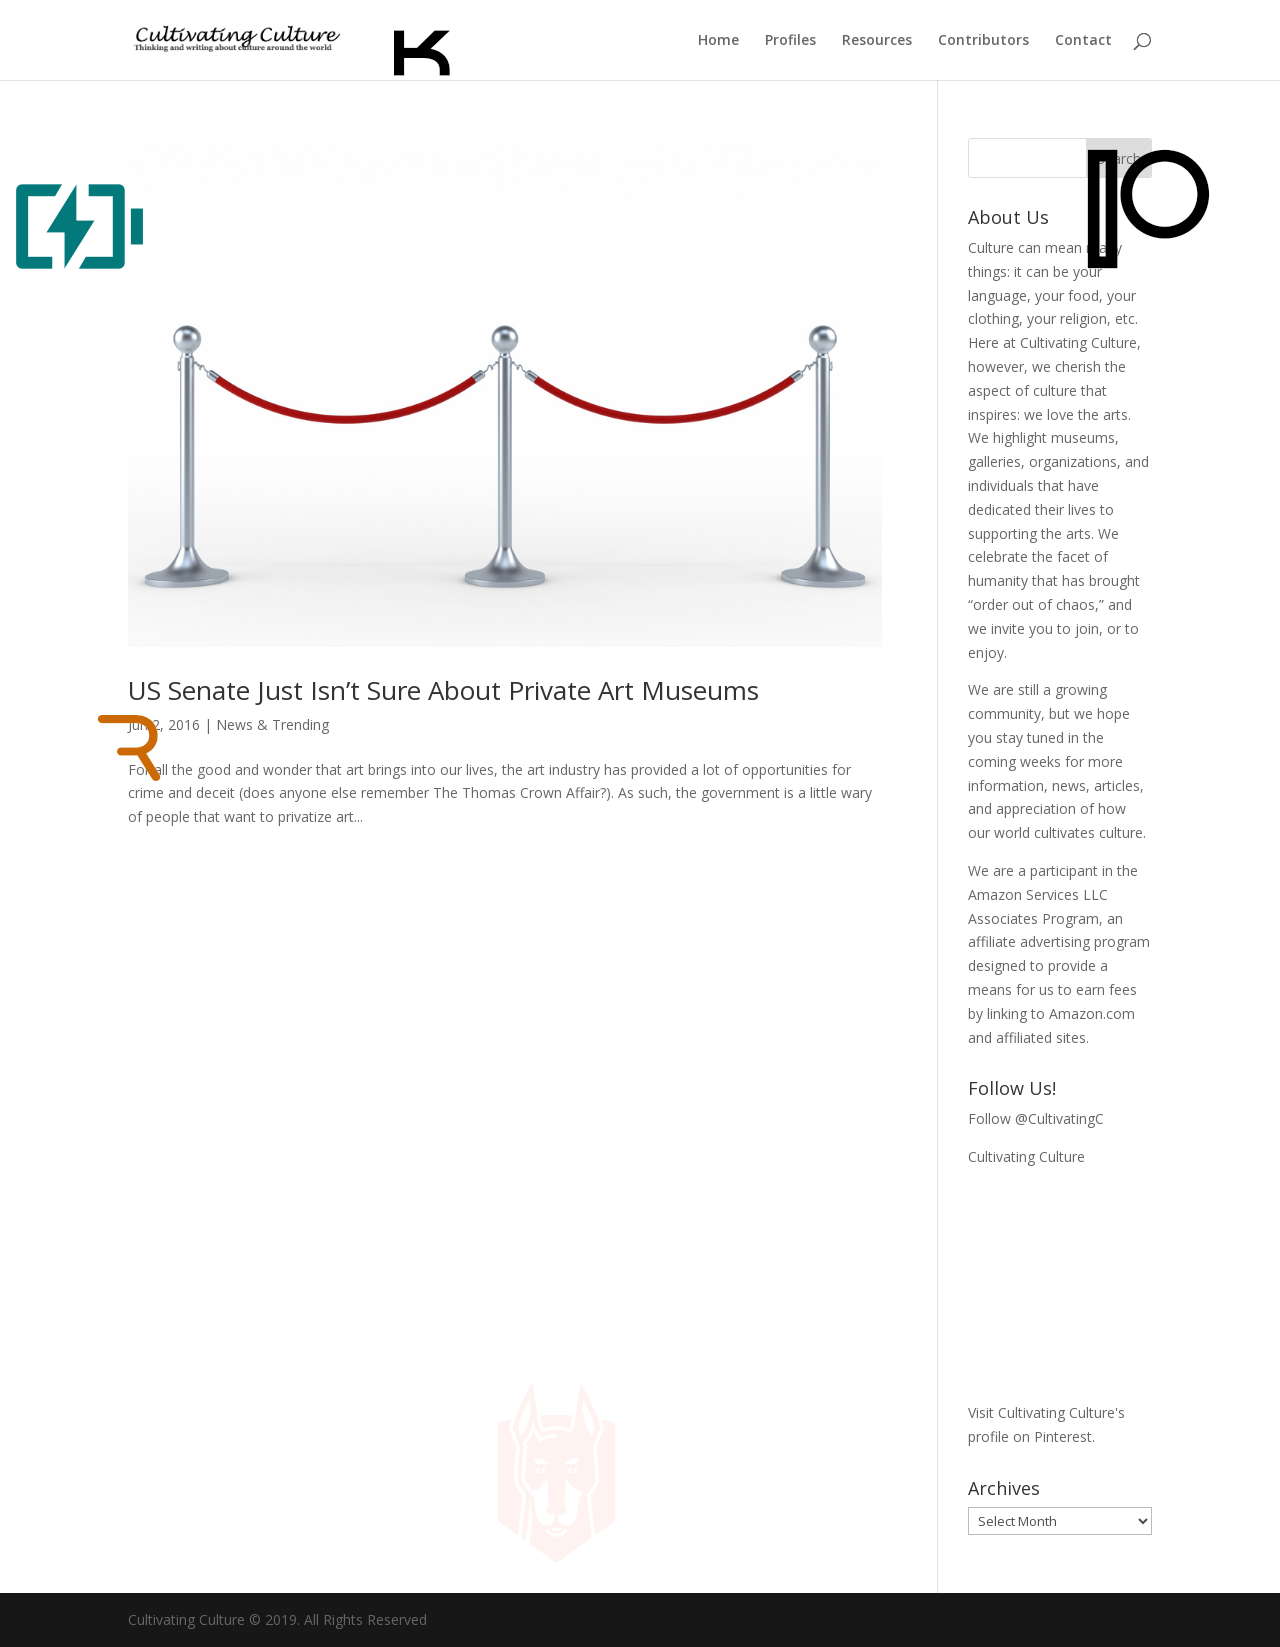  I want to click on access Snyk security dashboard, so click(556, 1472).